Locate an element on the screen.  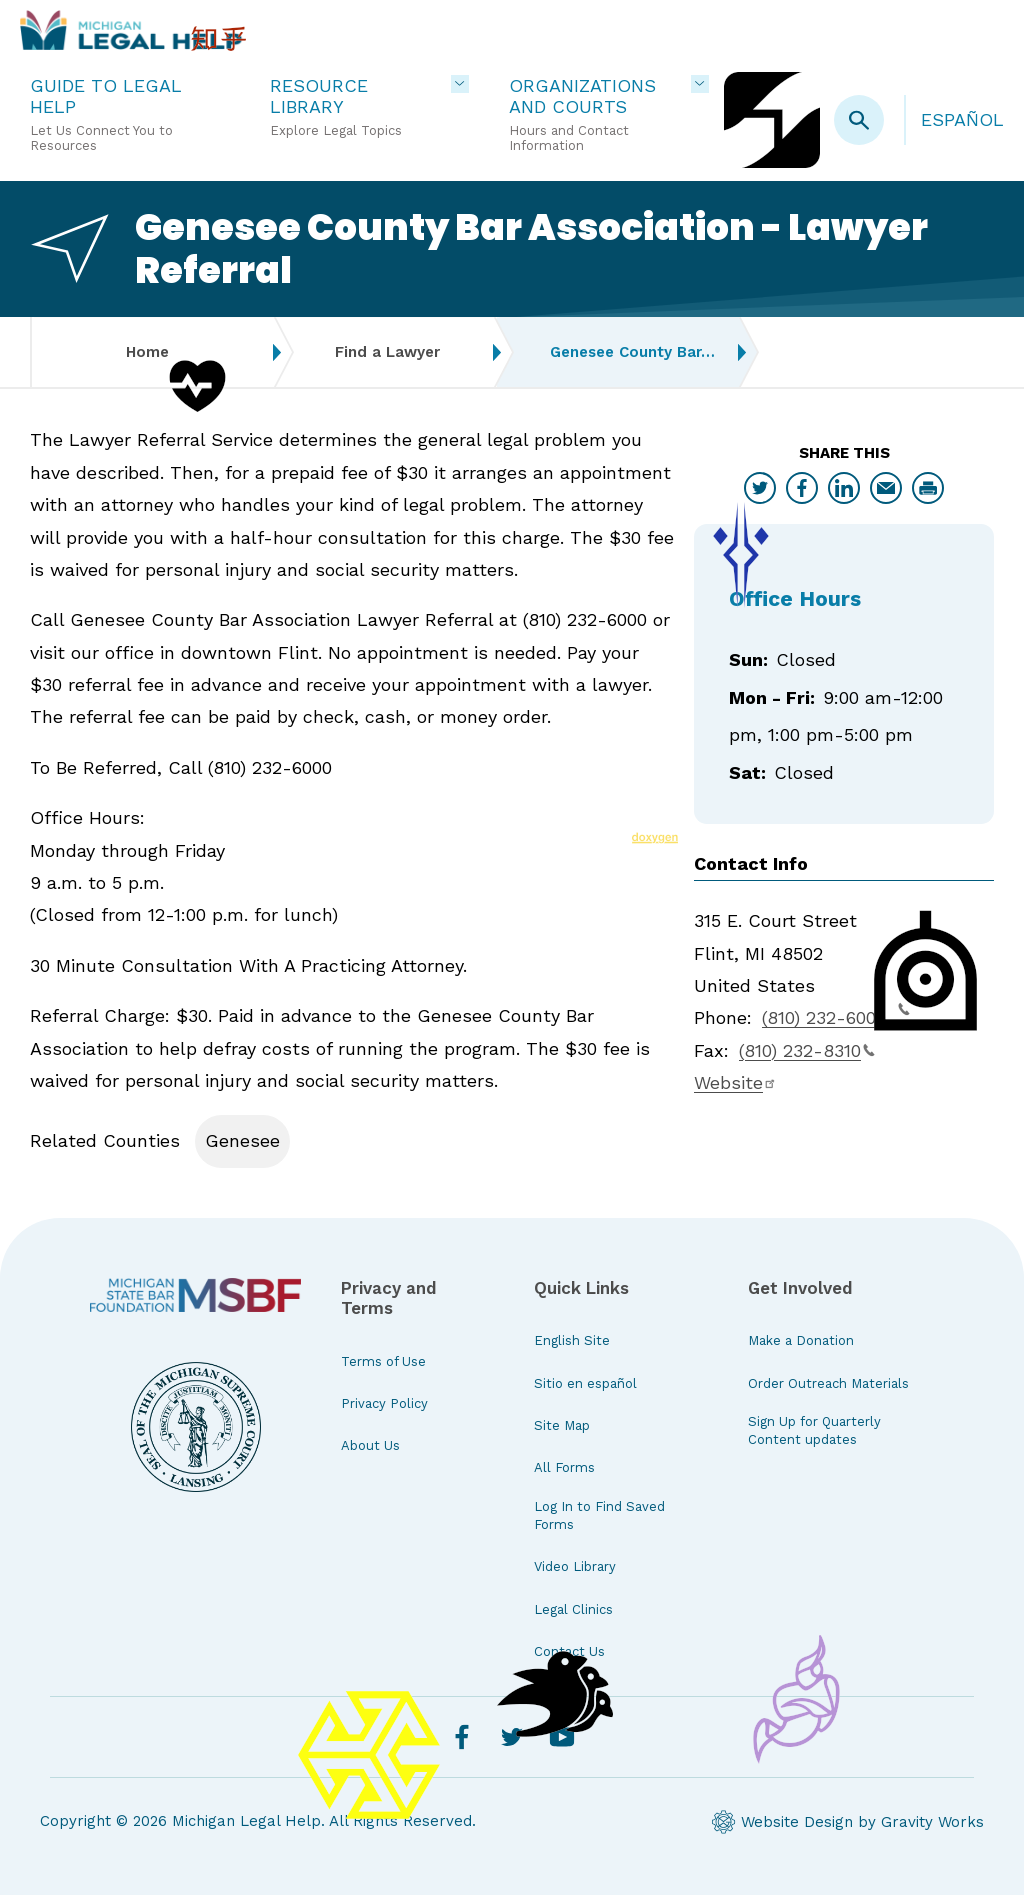
bevy game engine logo is located at coordinates (555, 1694).